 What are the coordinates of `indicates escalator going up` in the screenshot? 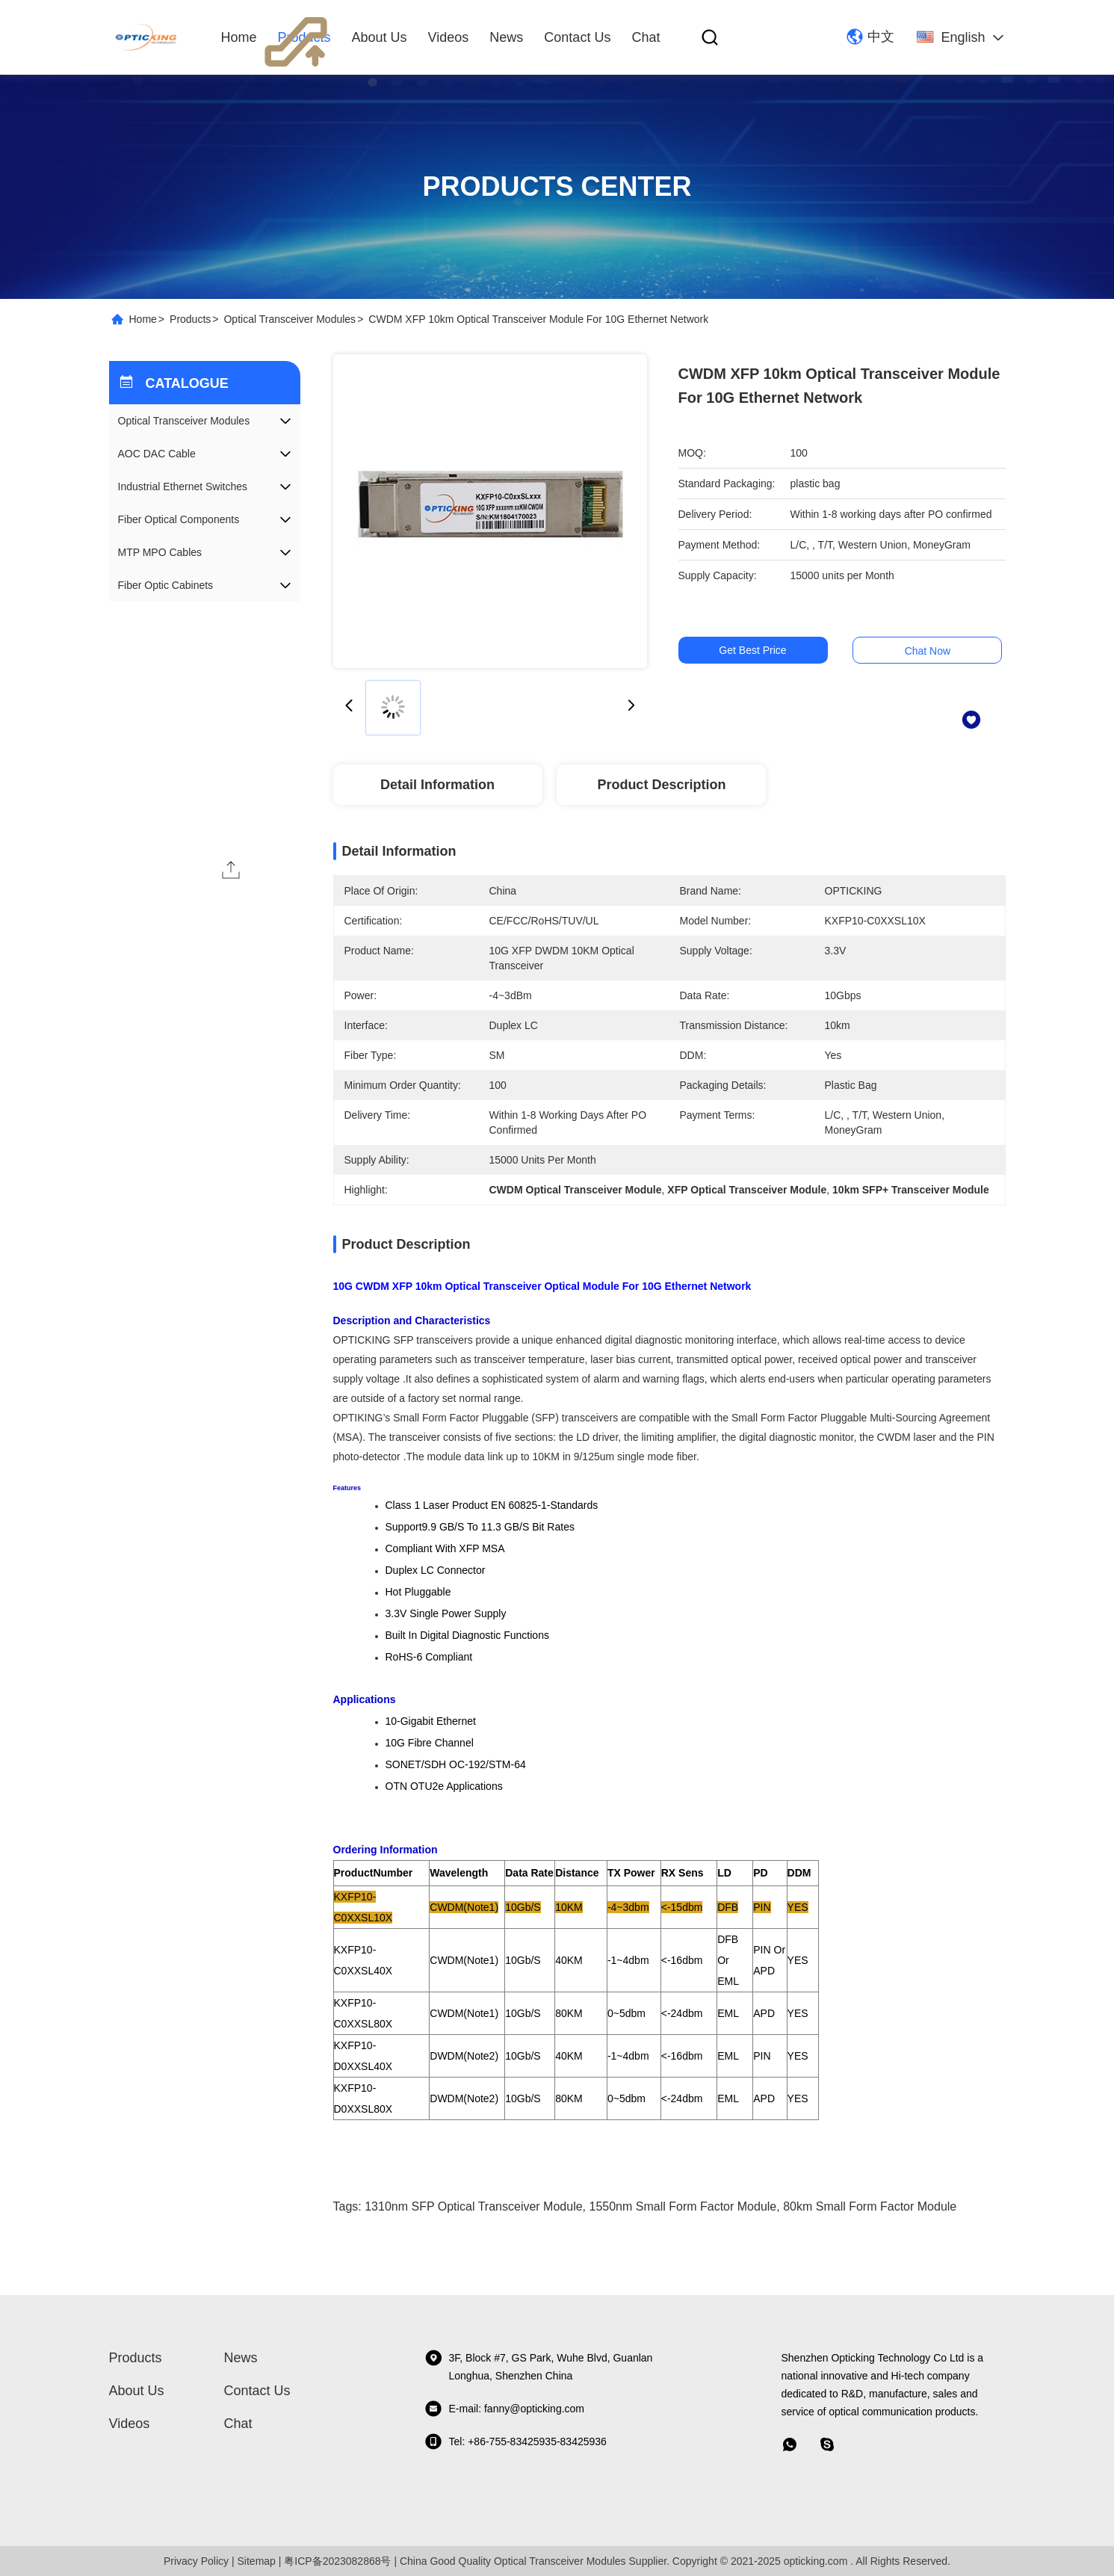 It's located at (296, 42).